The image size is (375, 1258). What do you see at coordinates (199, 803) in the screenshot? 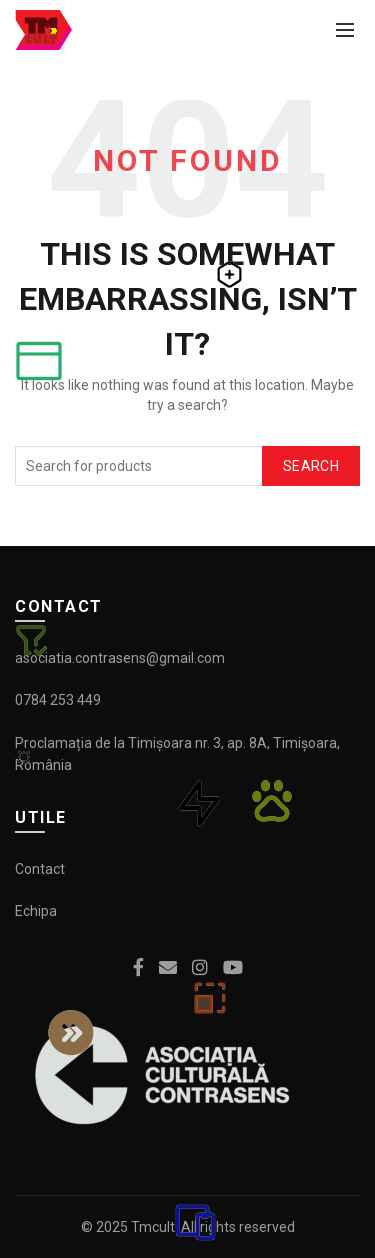
I see `supabase logo - open source database platform` at bounding box center [199, 803].